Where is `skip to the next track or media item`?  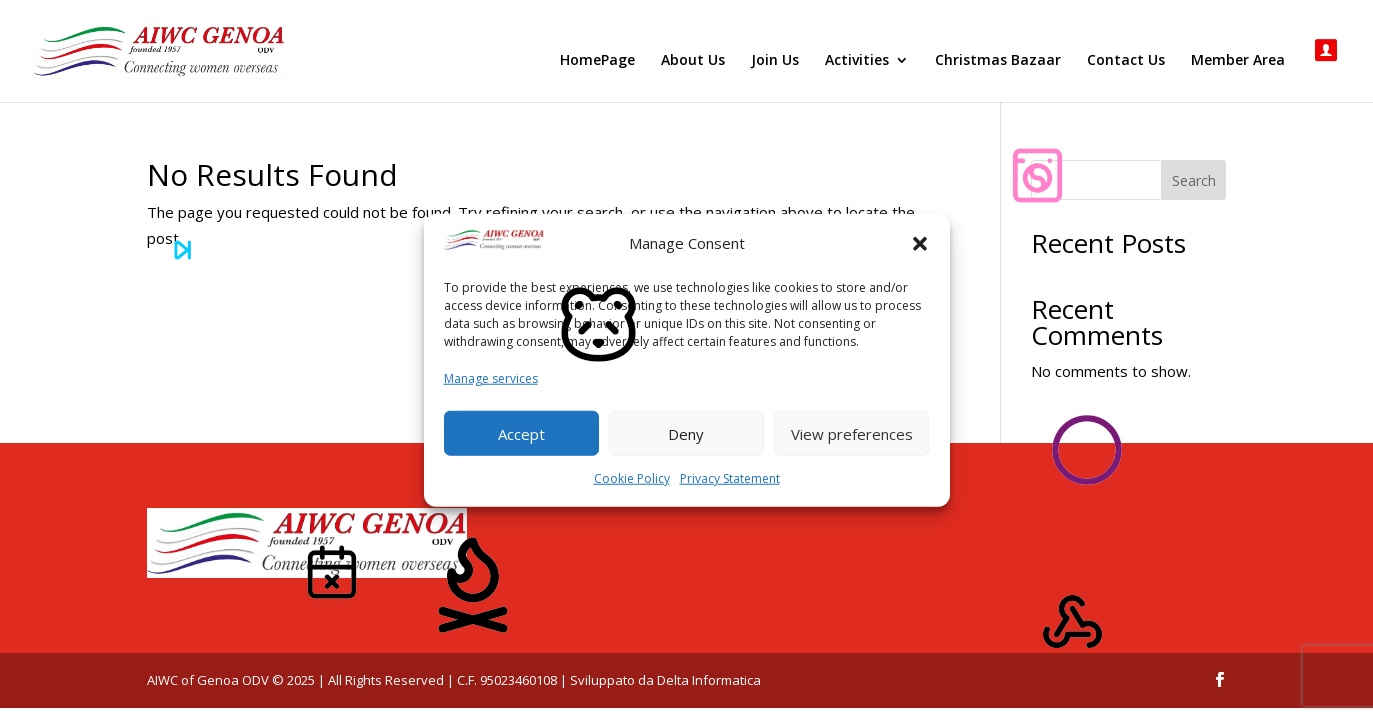 skip to the next track or media item is located at coordinates (183, 250).